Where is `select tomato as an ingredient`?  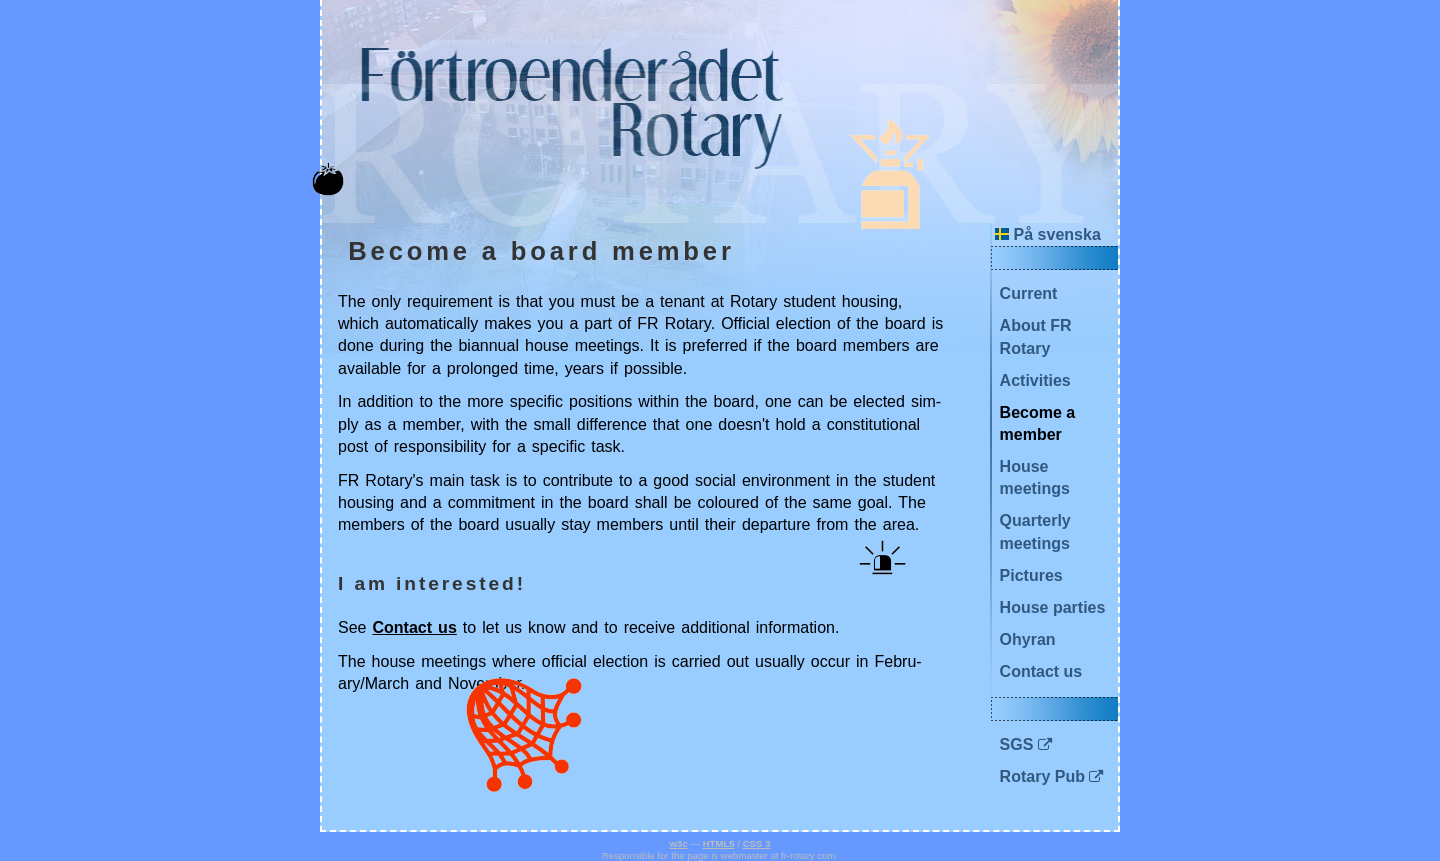 select tomato as an ingredient is located at coordinates (328, 179).